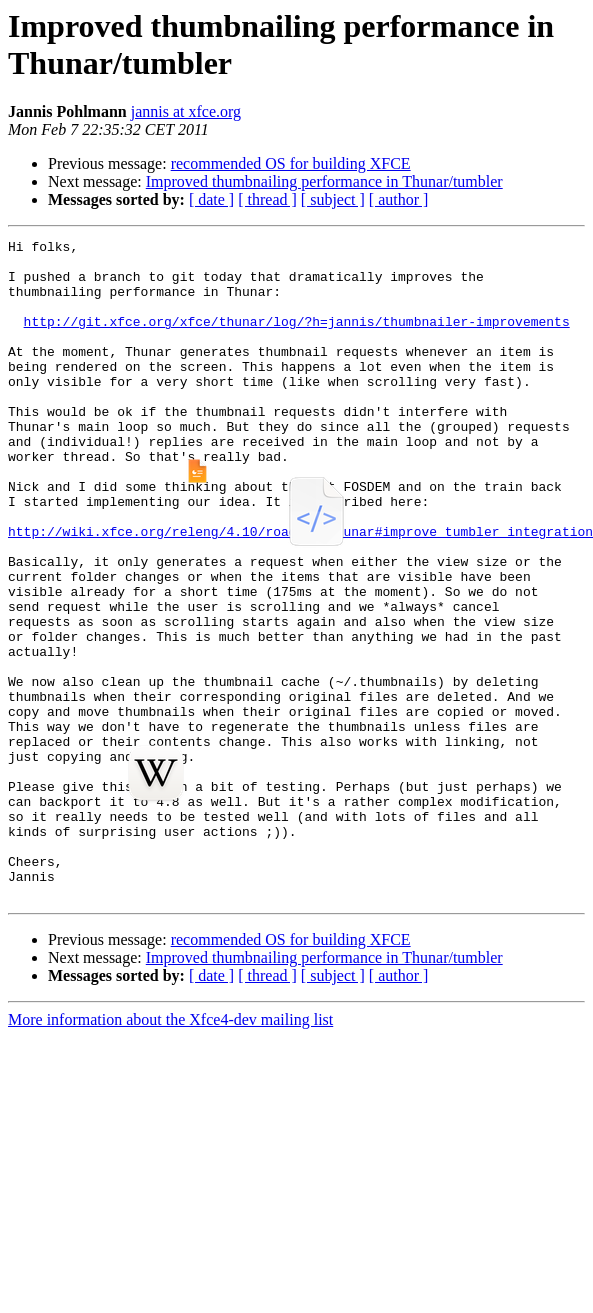 This screenshot has width=593, height=1313. I want to click on open wike wikipedia reader app, so click(156, 773).